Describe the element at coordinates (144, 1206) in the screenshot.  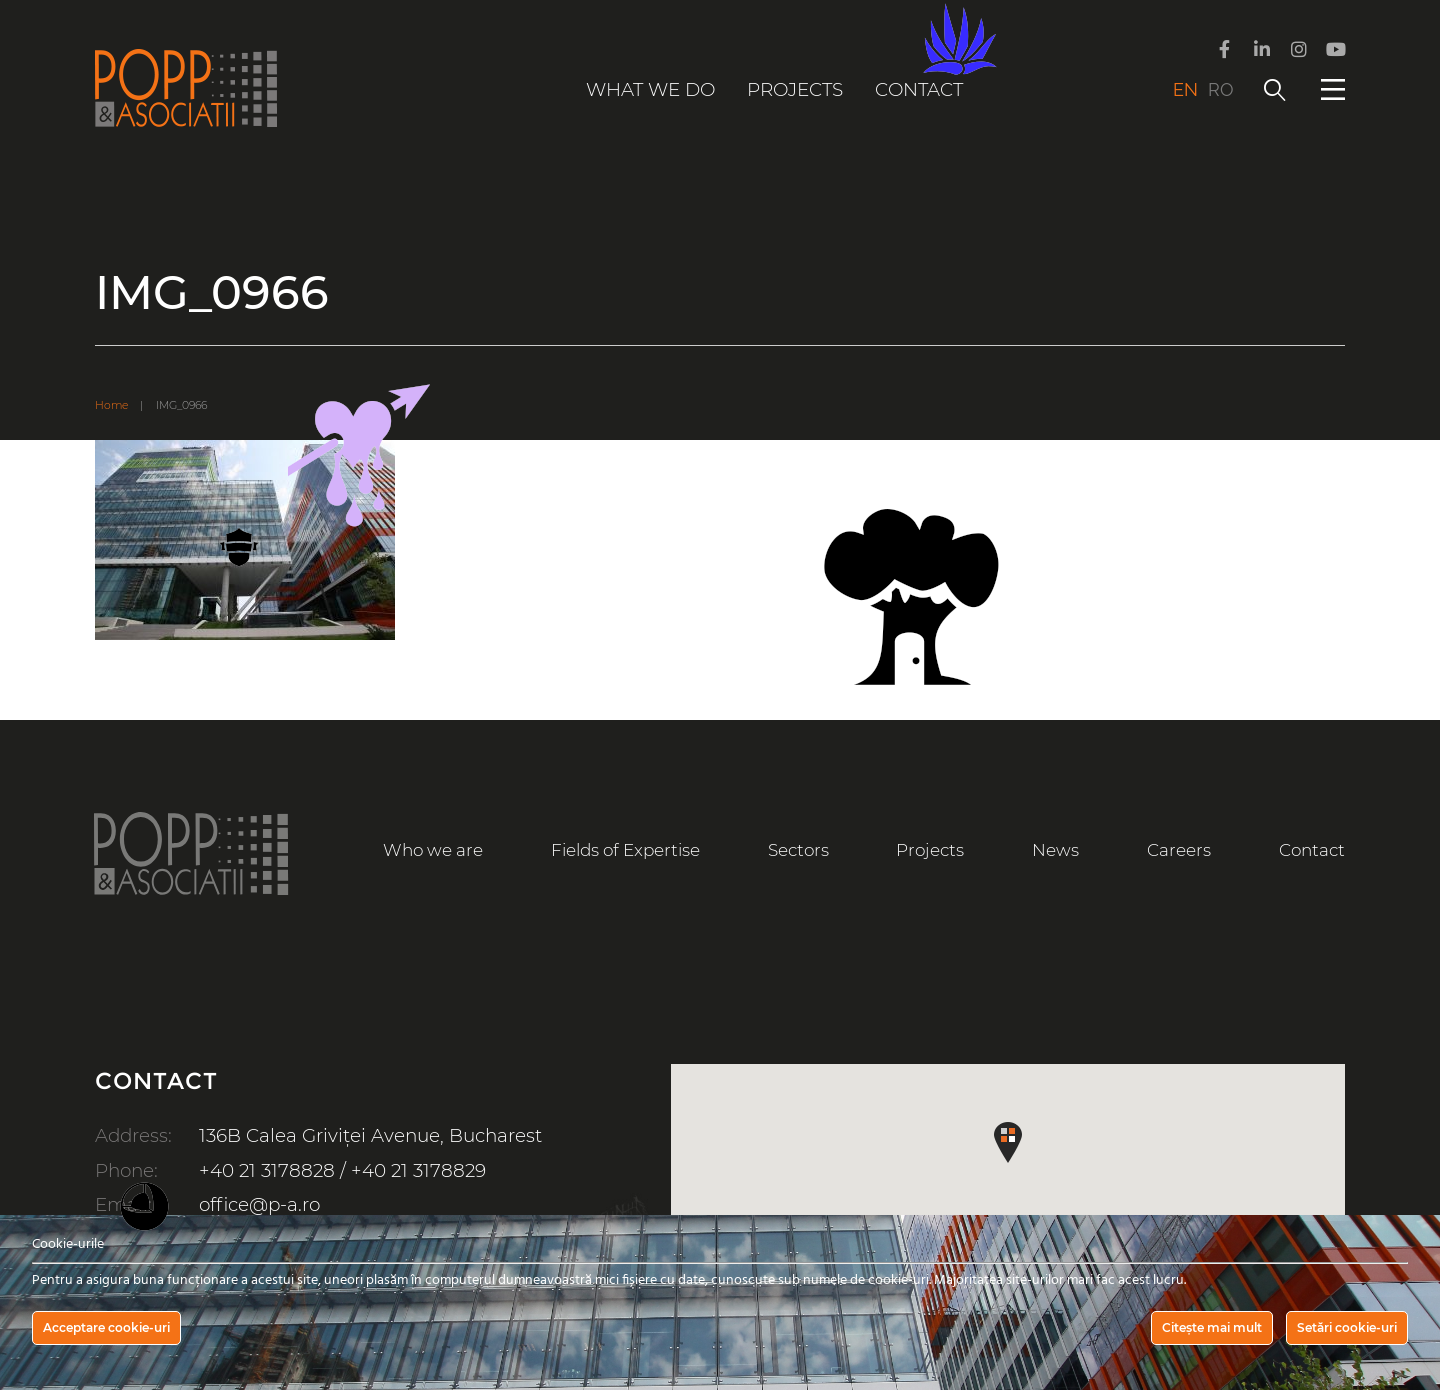
I see `view planetary or geological core details` at that location.